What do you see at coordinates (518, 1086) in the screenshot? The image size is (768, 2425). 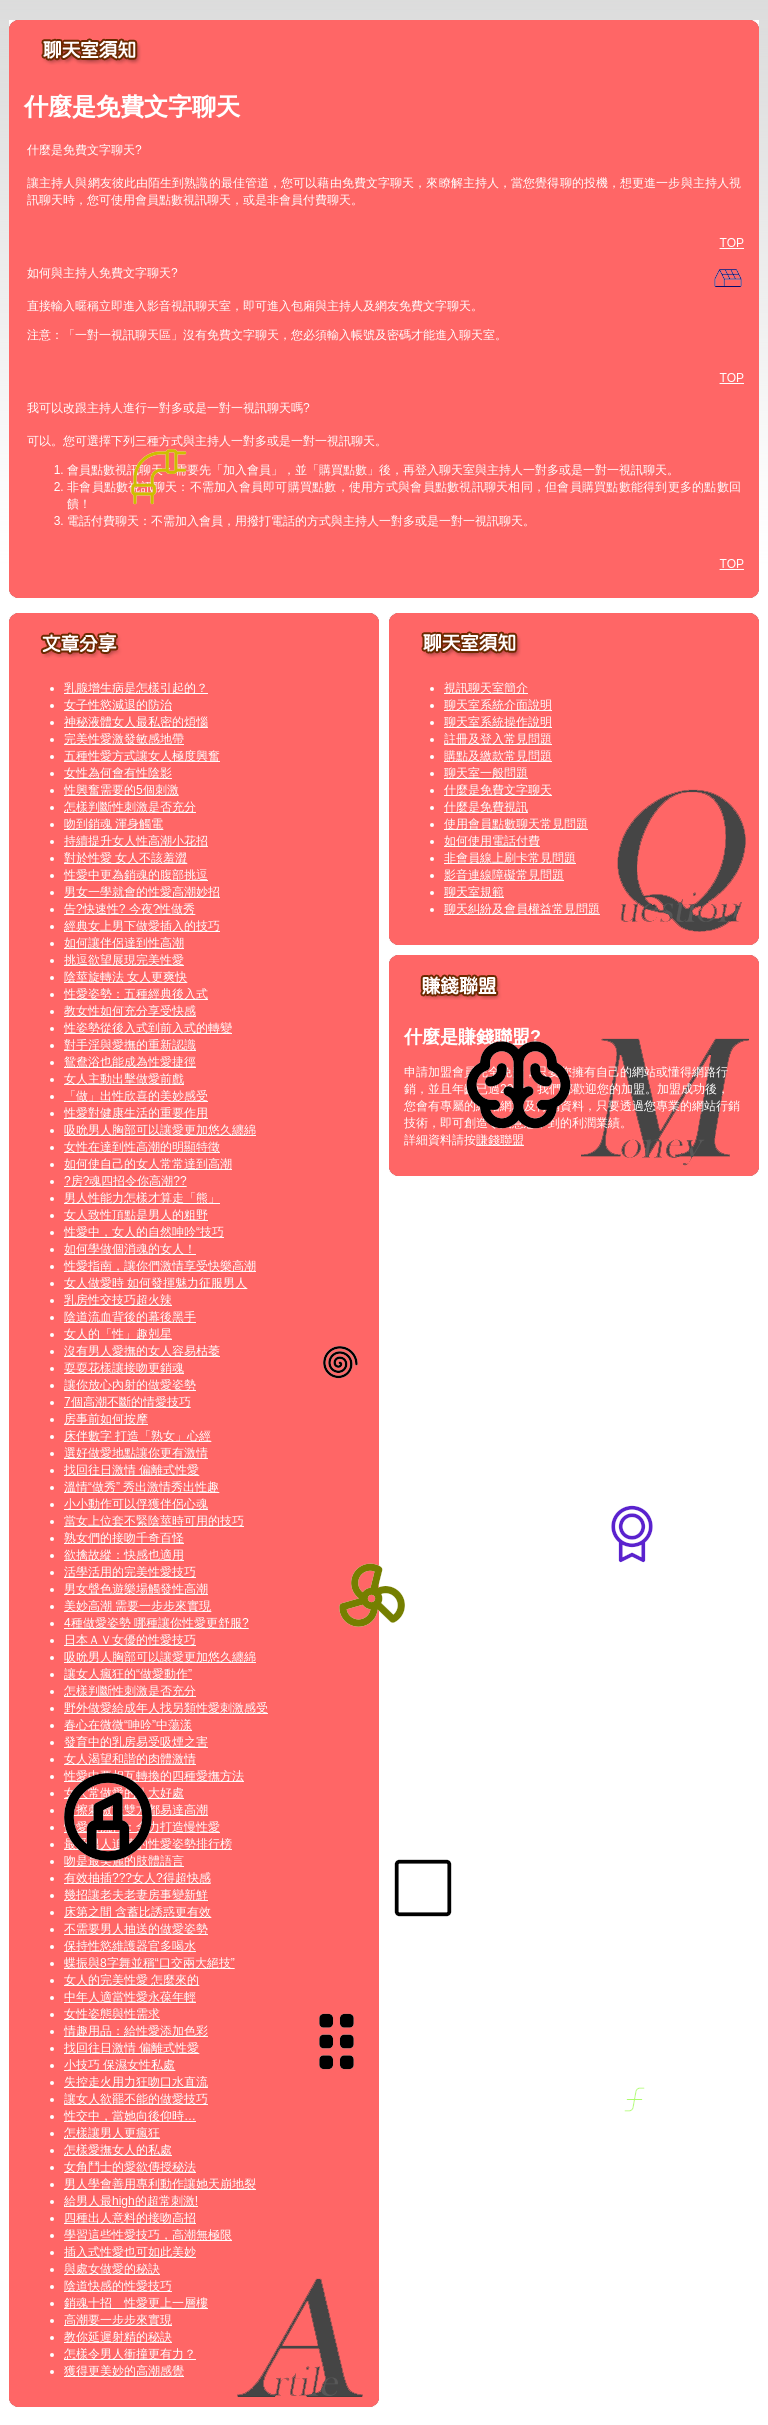 I see `access AI or smart features` at bounding box center [518, 1086].